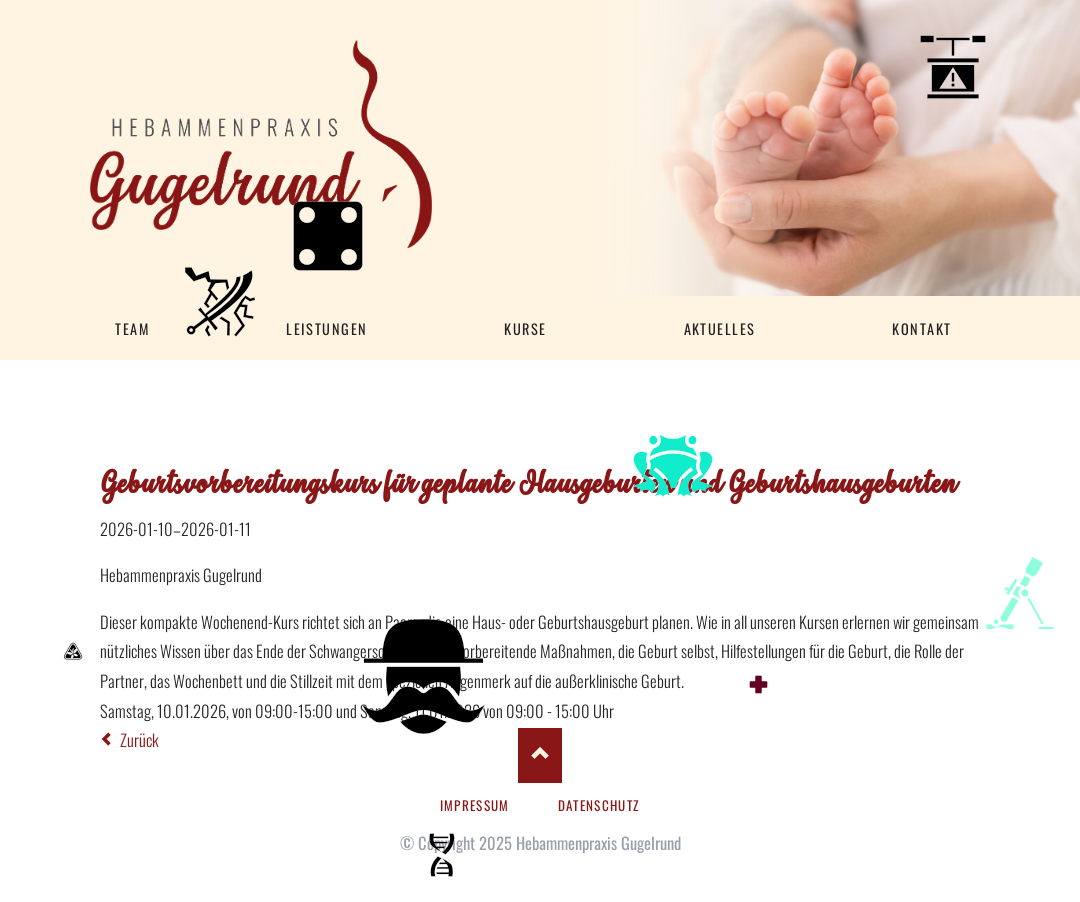 The height and width of the screenshot is (902, 1080). Describe the element at coordinates (423, 676) in the screenshot. I see `select a gentleman or vintage character avatar` at that location.